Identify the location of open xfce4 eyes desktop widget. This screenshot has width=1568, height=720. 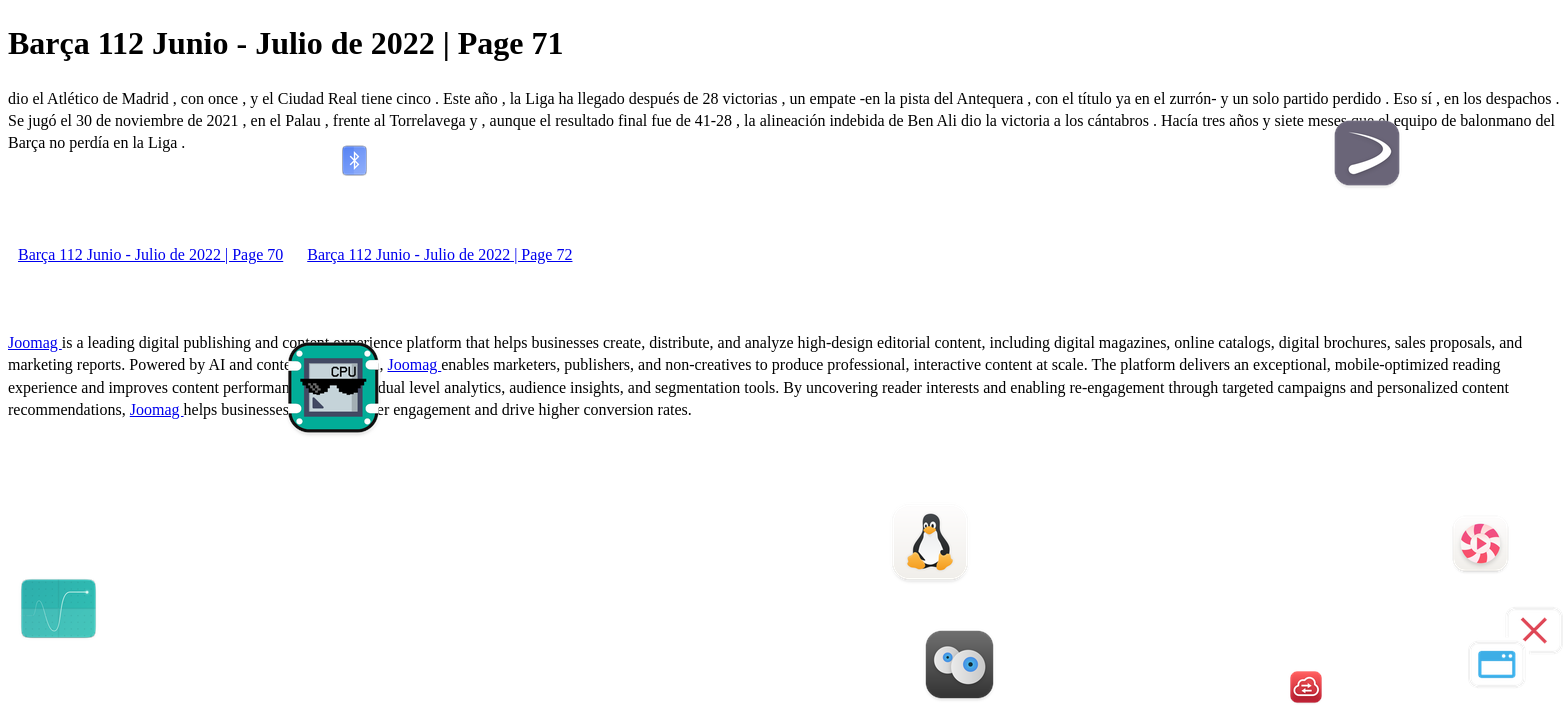
(959, 664).